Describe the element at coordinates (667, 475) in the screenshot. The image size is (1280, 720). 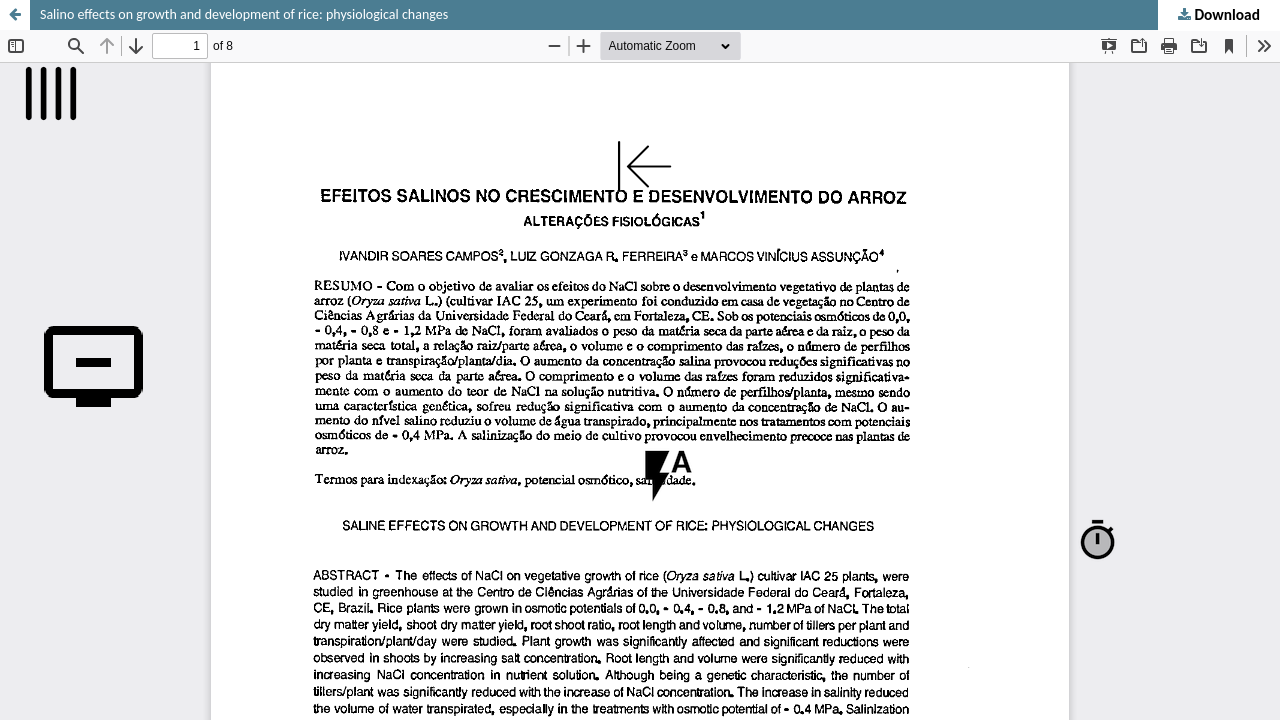
I see `set camera flash to automatic mode` at that location.